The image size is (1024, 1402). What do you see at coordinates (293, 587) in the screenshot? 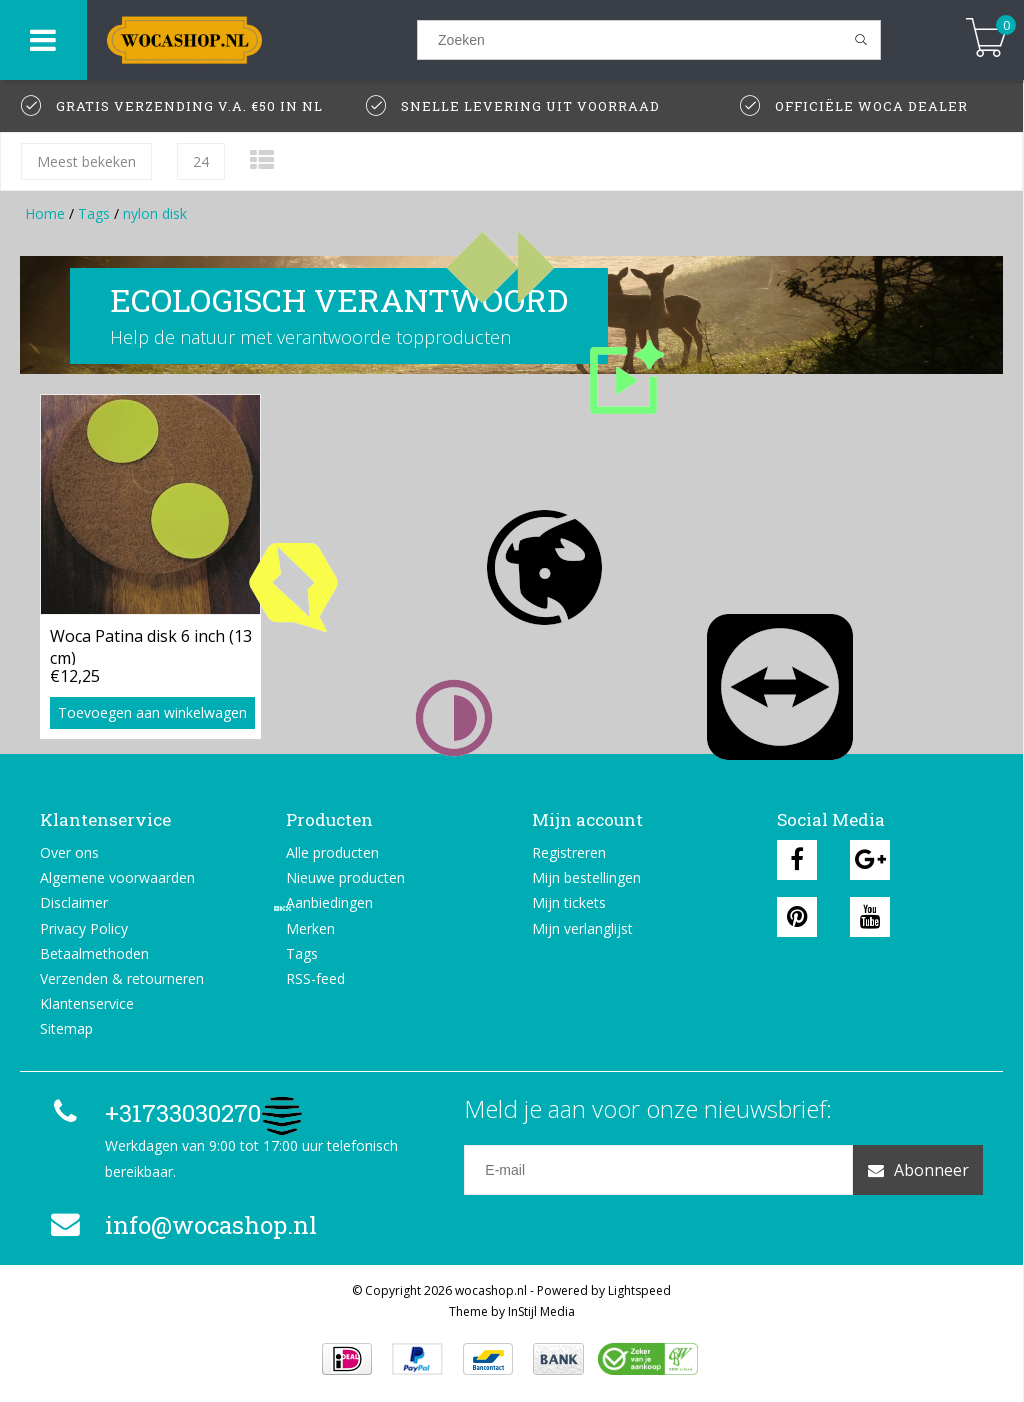
I see `qwik framework logo` at bounding box center [293, 587].